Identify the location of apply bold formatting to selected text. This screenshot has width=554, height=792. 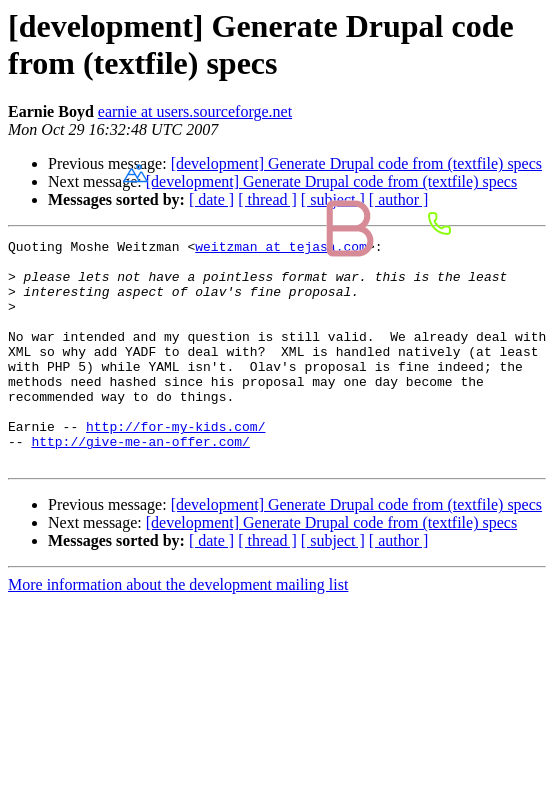
(348, 228).